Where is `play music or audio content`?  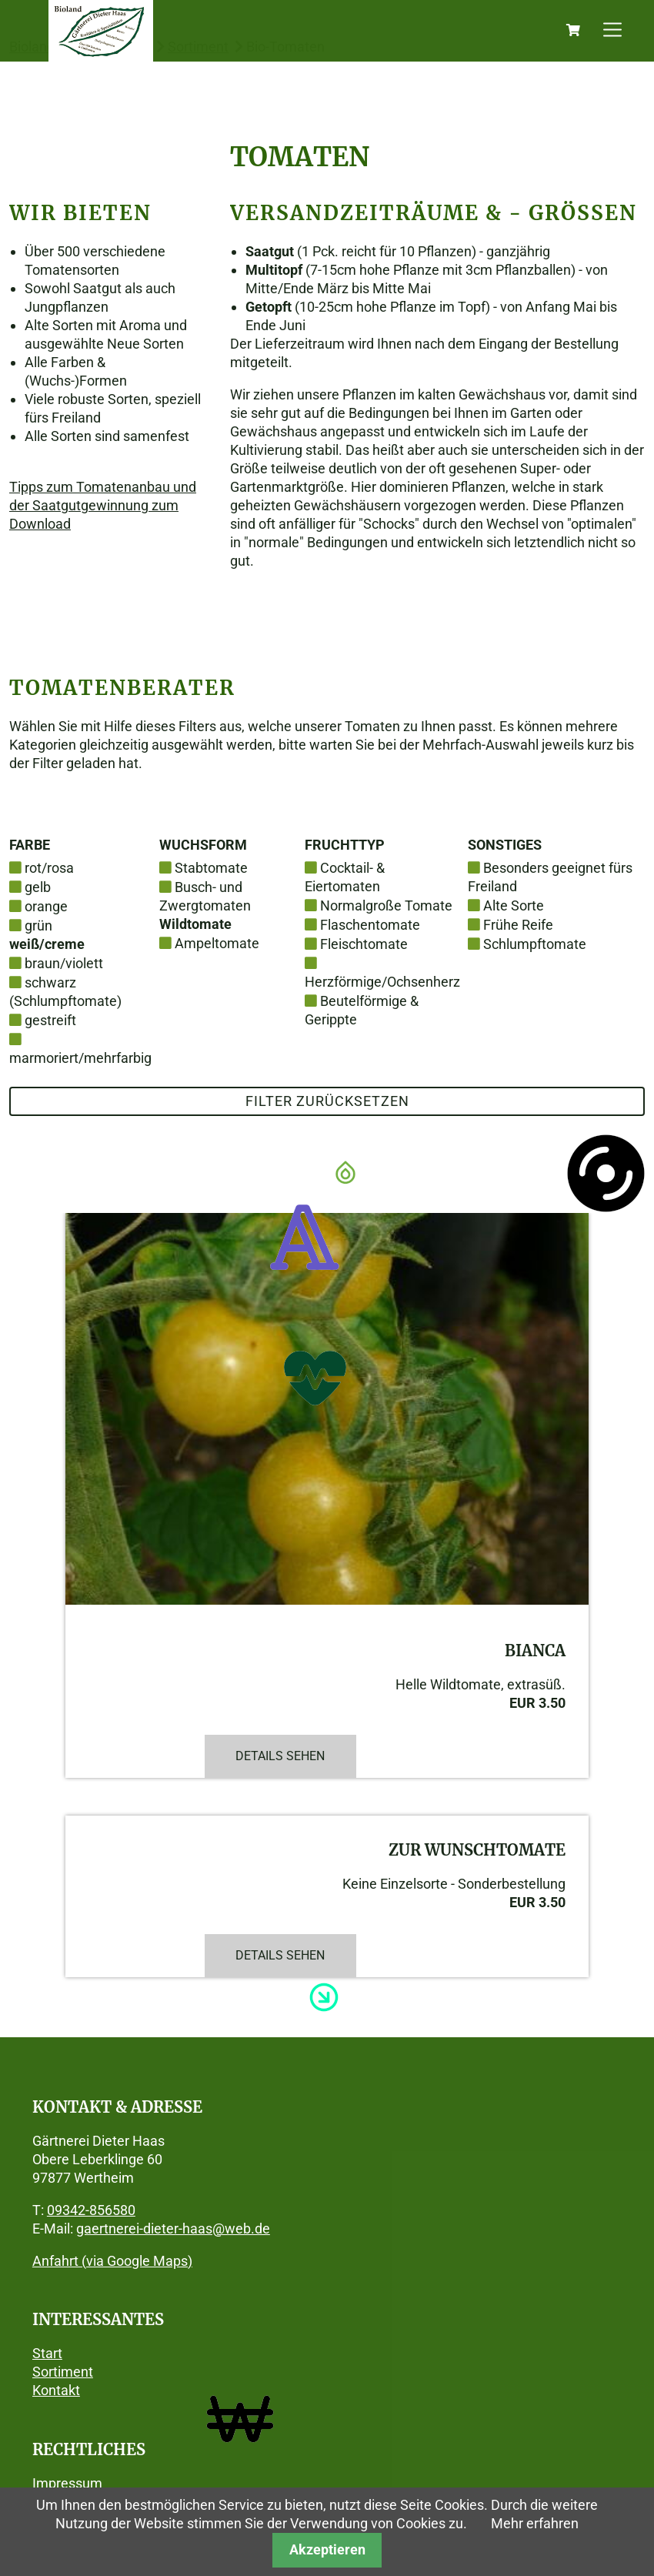 play music or audio content is located at coordinates (606, 1173).